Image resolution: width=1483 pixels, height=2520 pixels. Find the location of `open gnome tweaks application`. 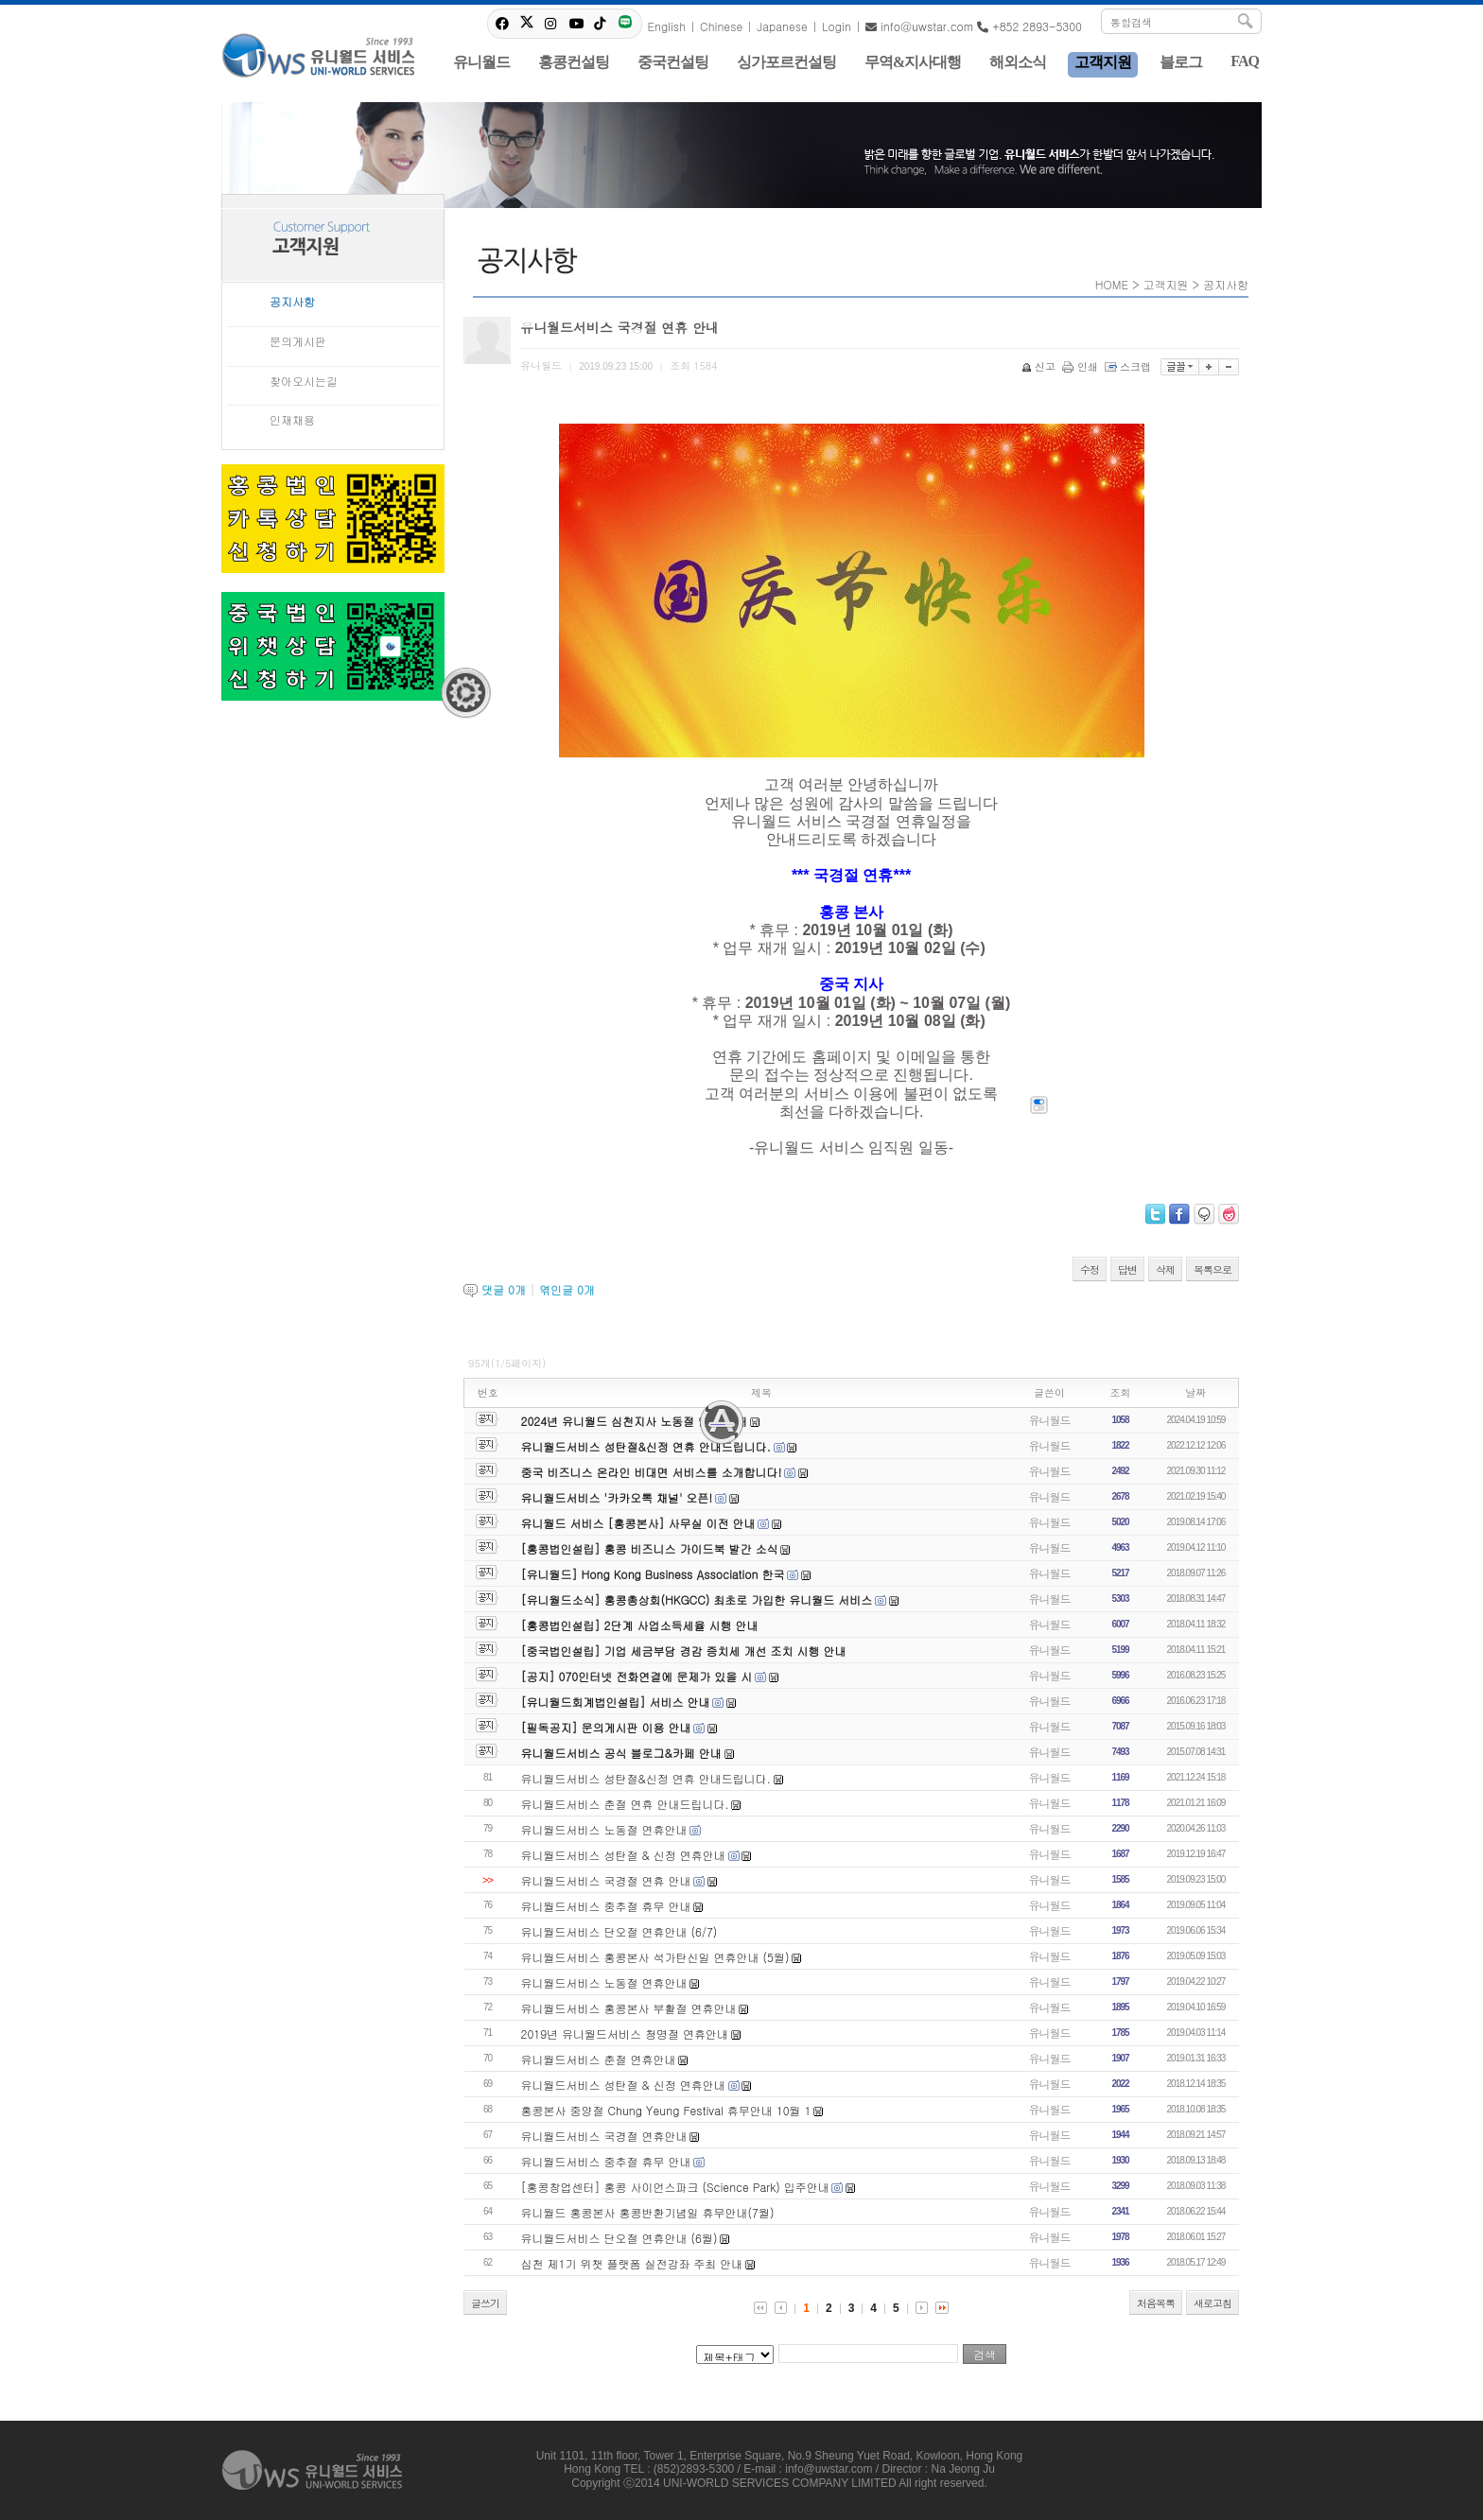

open gnome tweaks application is located at coordinates (1038, 1104).